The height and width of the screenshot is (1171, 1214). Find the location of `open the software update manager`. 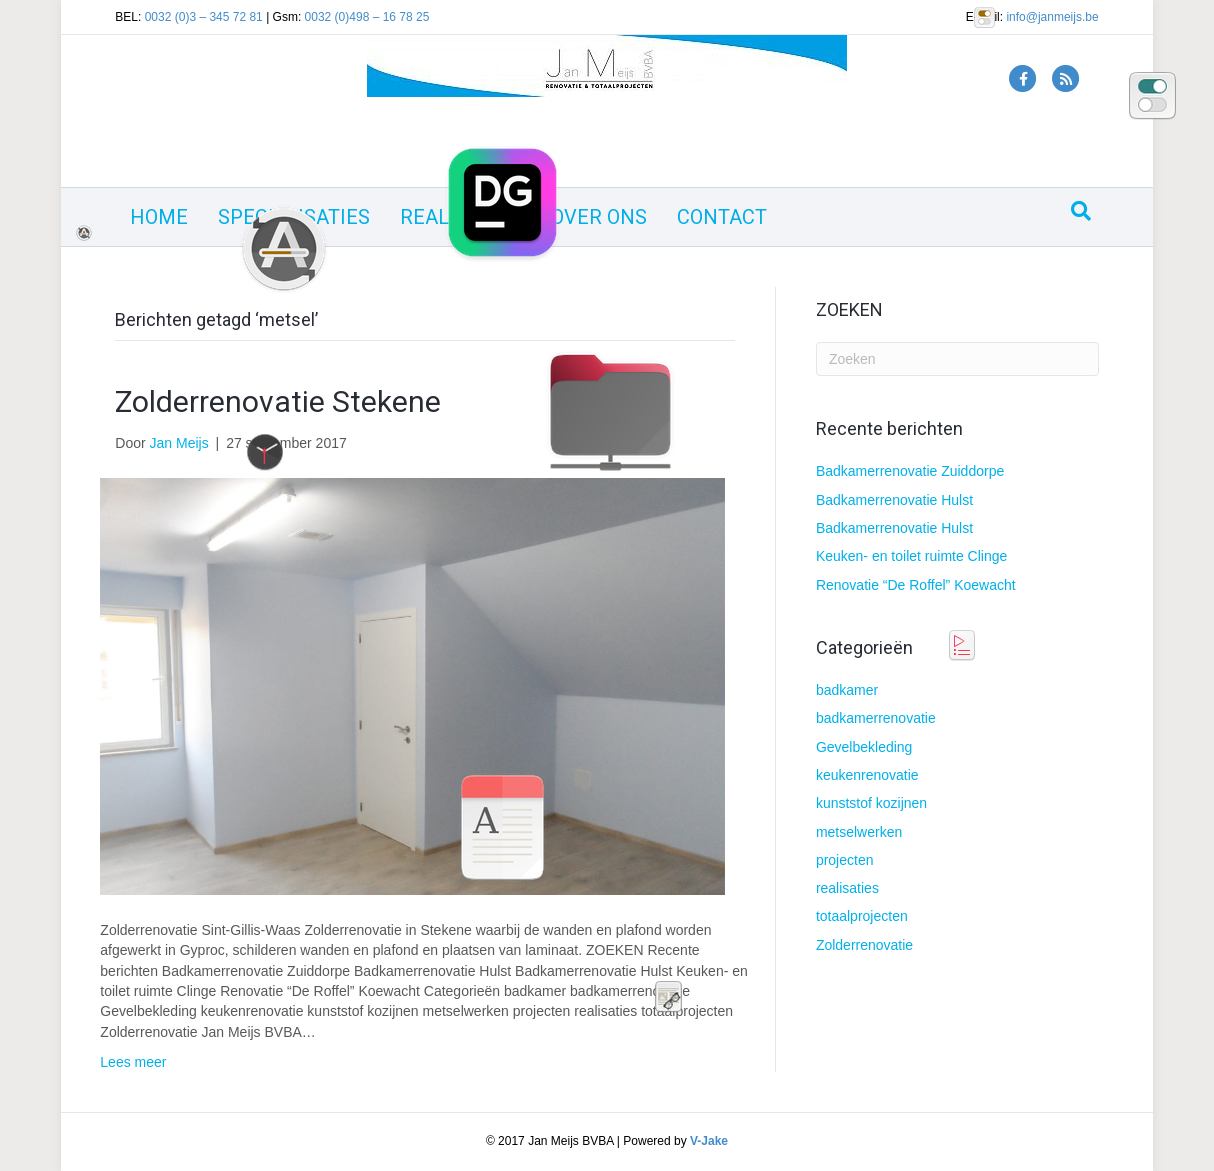

open the software update manager is located at coordinates (284, 249).